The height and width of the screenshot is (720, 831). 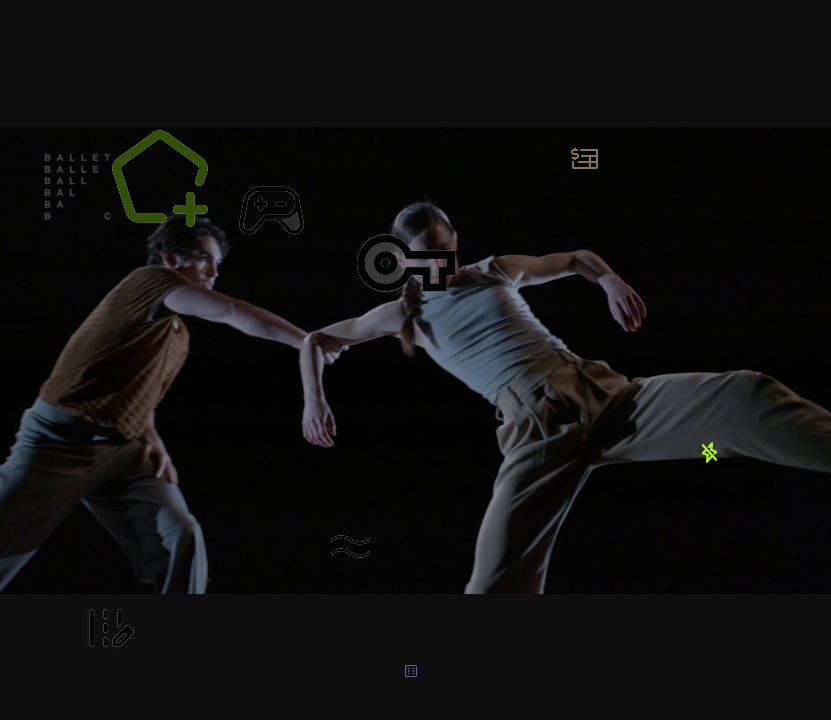 I want to click on randomize or shuffle content, so click(x=411, y=671).